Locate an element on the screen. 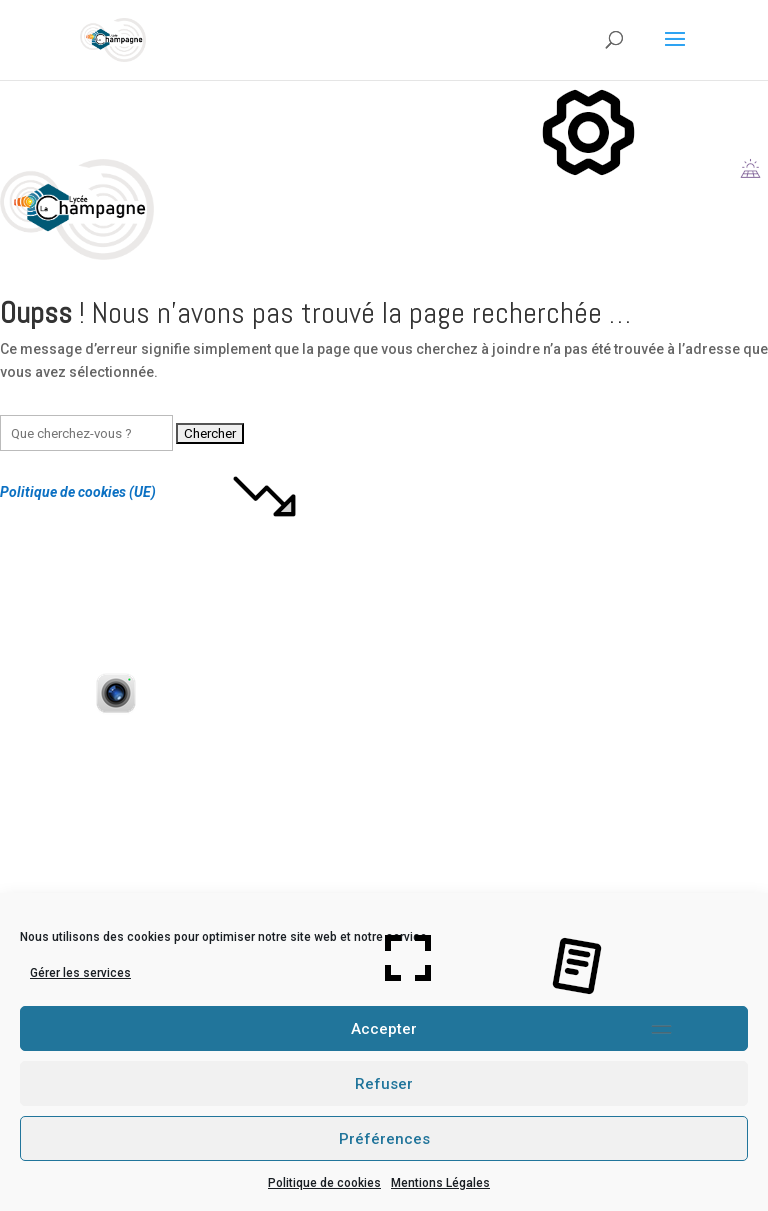 This screenshot has height=1211, width=768. view solar energy status is located at coordinates (750, 169).